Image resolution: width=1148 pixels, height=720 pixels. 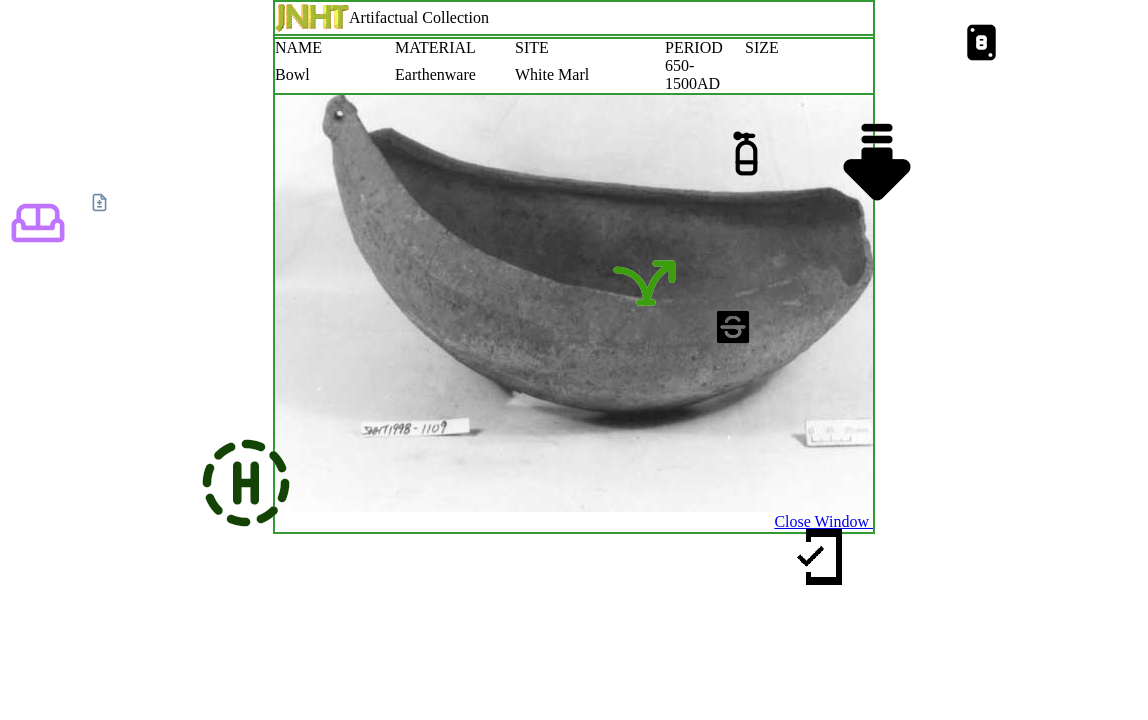 I want to click on indicates a helipad or helicopter landing zone, so click(x=246, y=483).